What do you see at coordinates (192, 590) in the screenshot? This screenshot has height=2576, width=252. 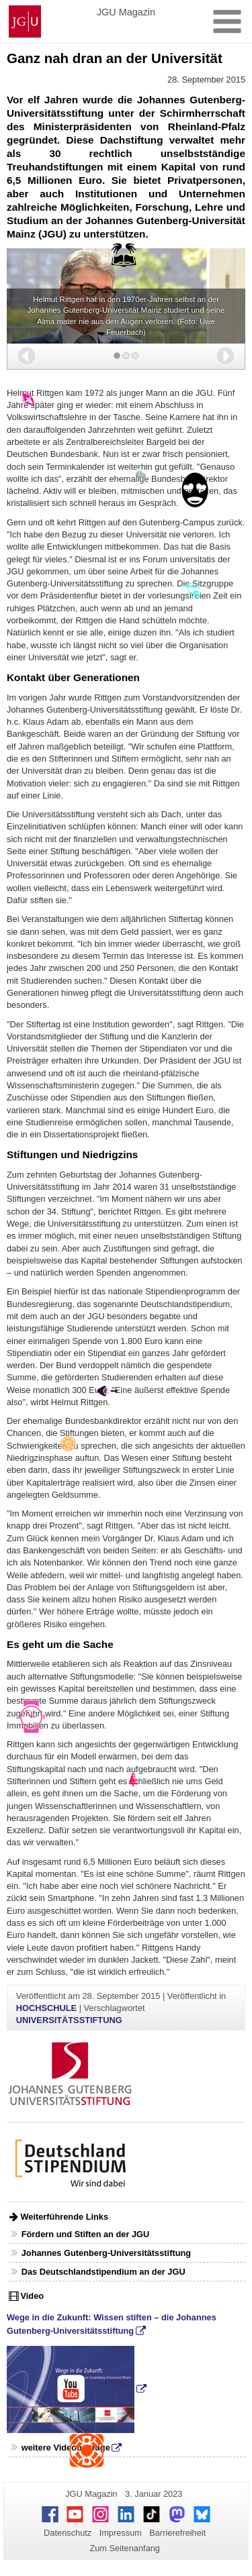 I see `death or game over state indicator` at bounding box center [192, 590].